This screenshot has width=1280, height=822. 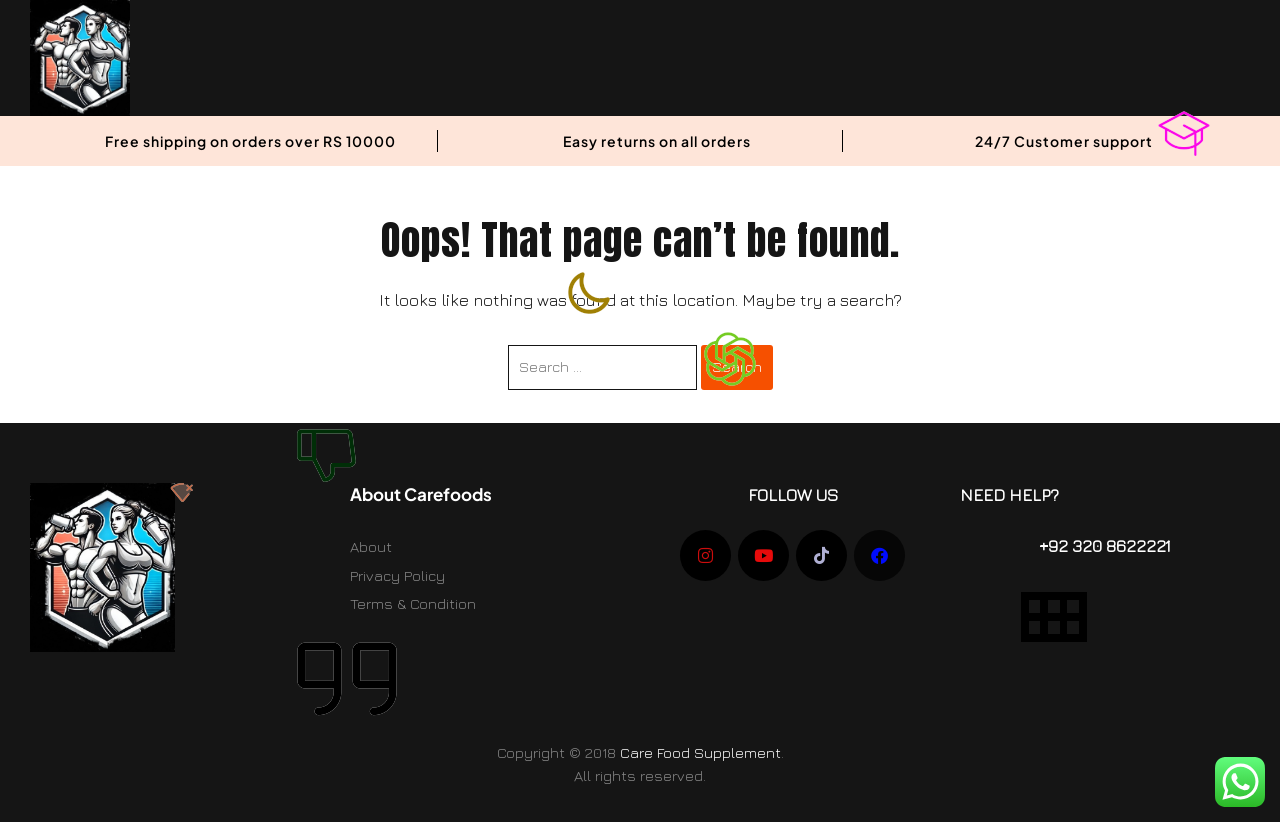 I want to click on insert a block quote, so click(x=347, y=677).